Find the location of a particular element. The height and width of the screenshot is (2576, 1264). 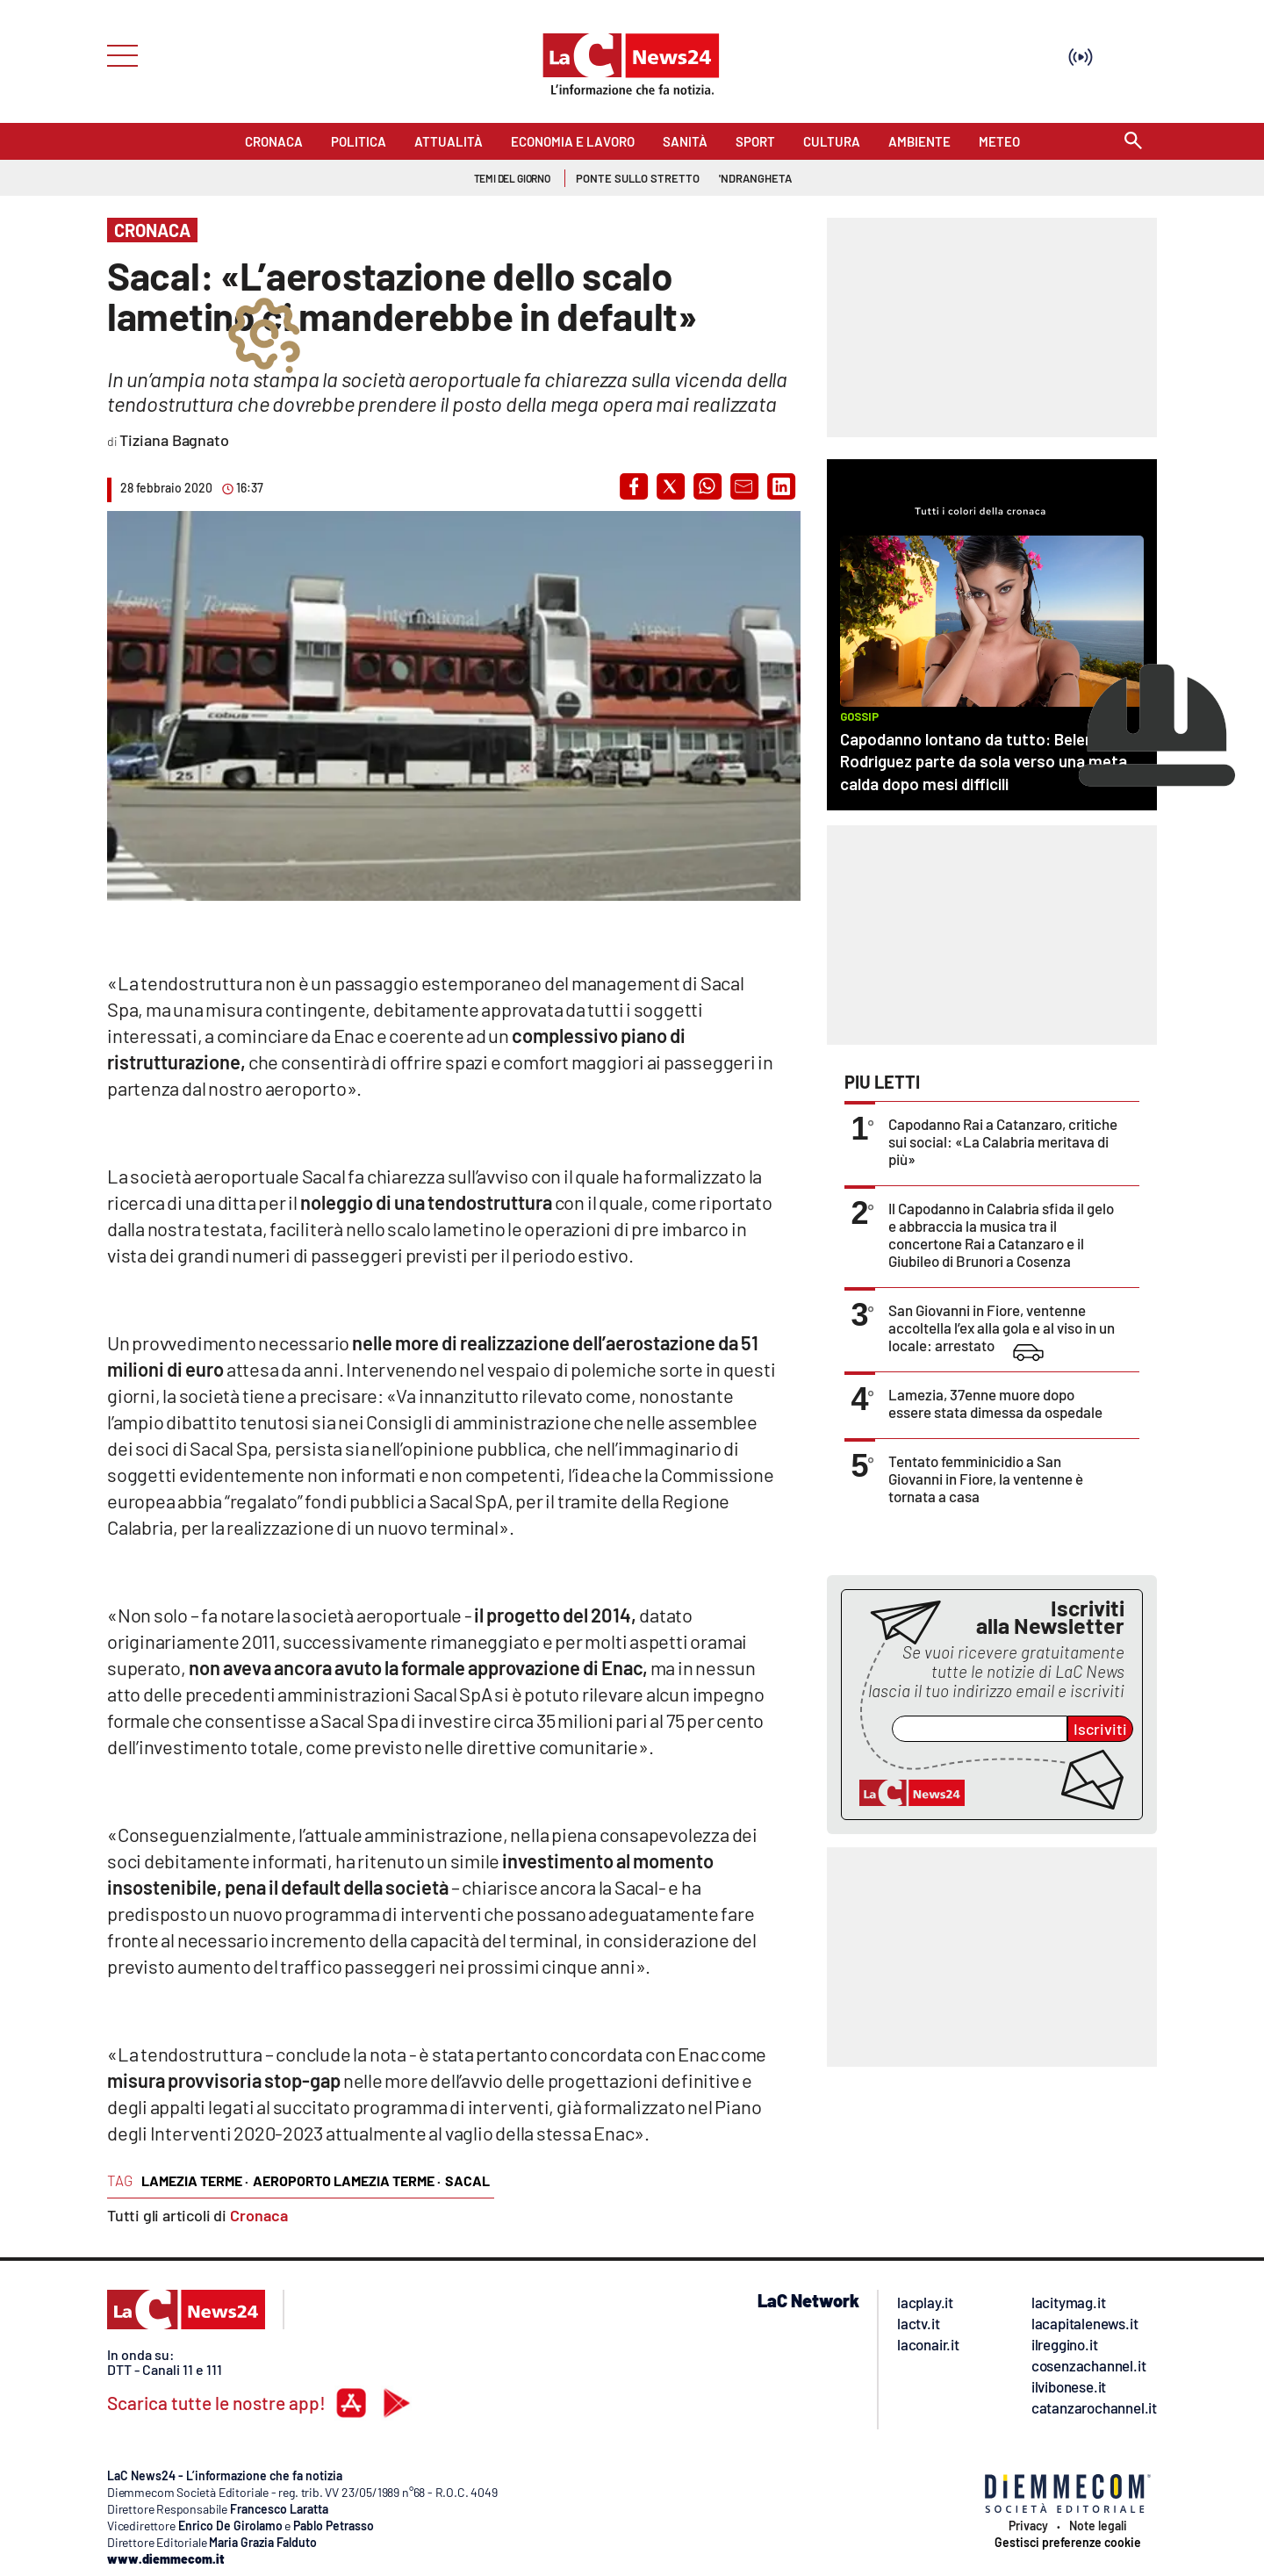

access construction or worksite safety settings is located at coordinates (1157, 725).